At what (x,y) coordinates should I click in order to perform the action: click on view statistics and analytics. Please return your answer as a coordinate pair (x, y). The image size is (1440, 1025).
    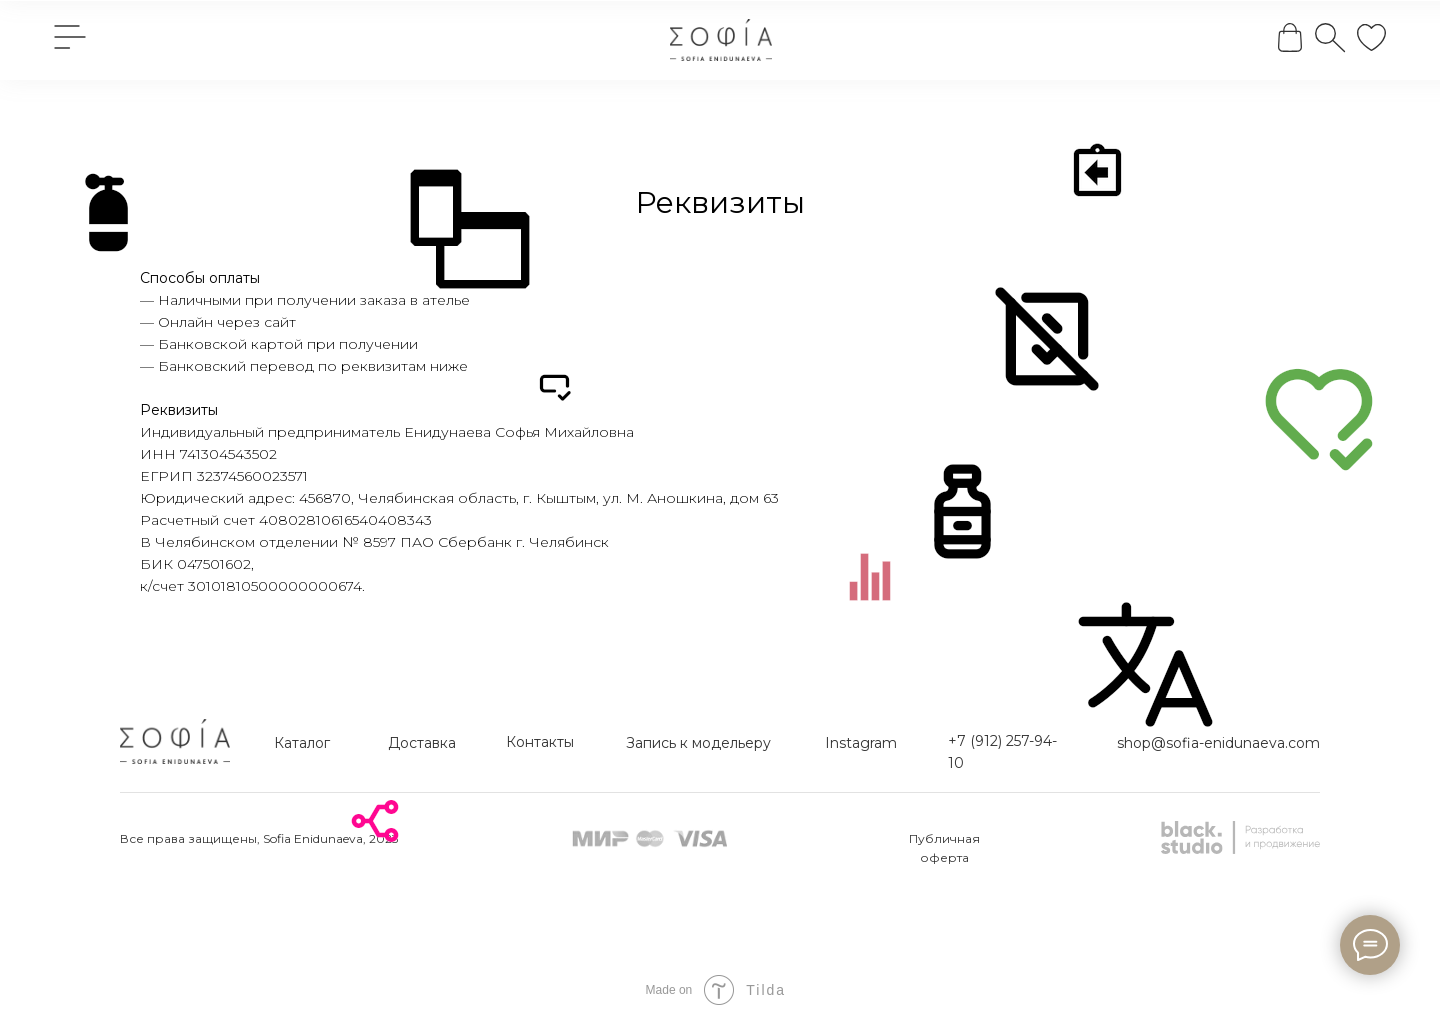
    Looking at the image, I should click on (870, 577).